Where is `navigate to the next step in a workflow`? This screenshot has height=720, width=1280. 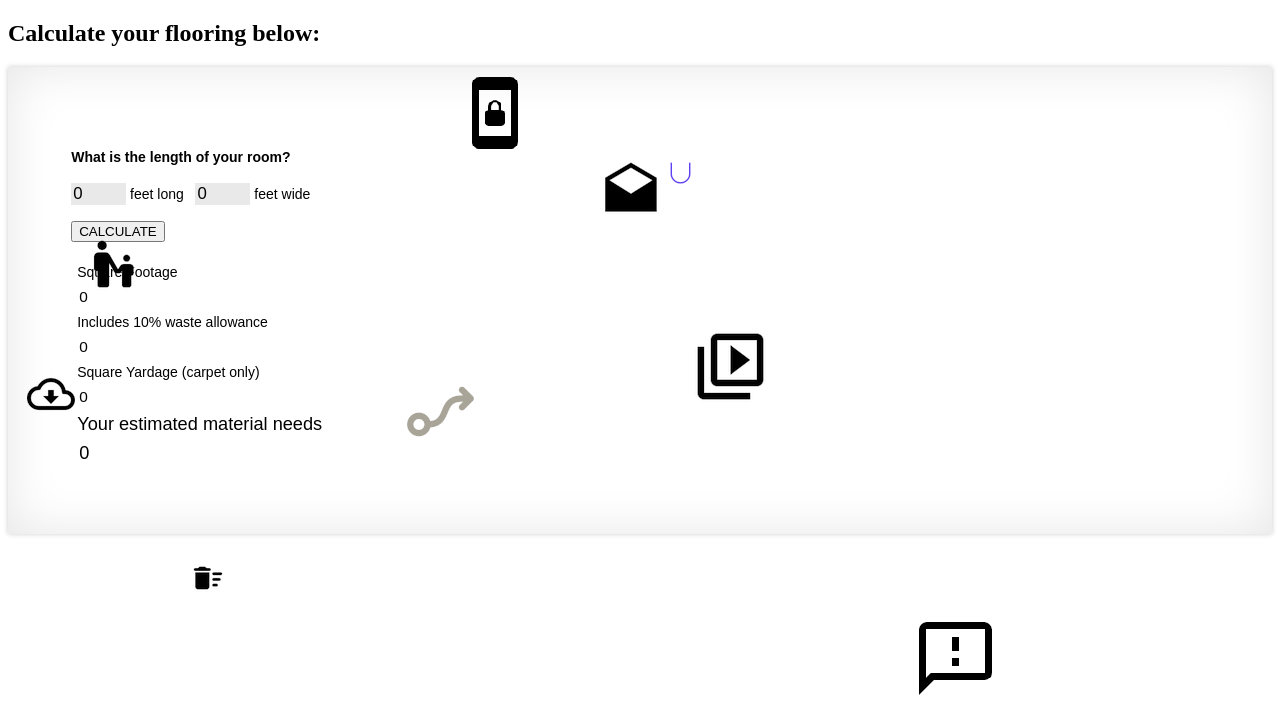 navigate to the next step in a workflow is located at coordinates (440, 411).